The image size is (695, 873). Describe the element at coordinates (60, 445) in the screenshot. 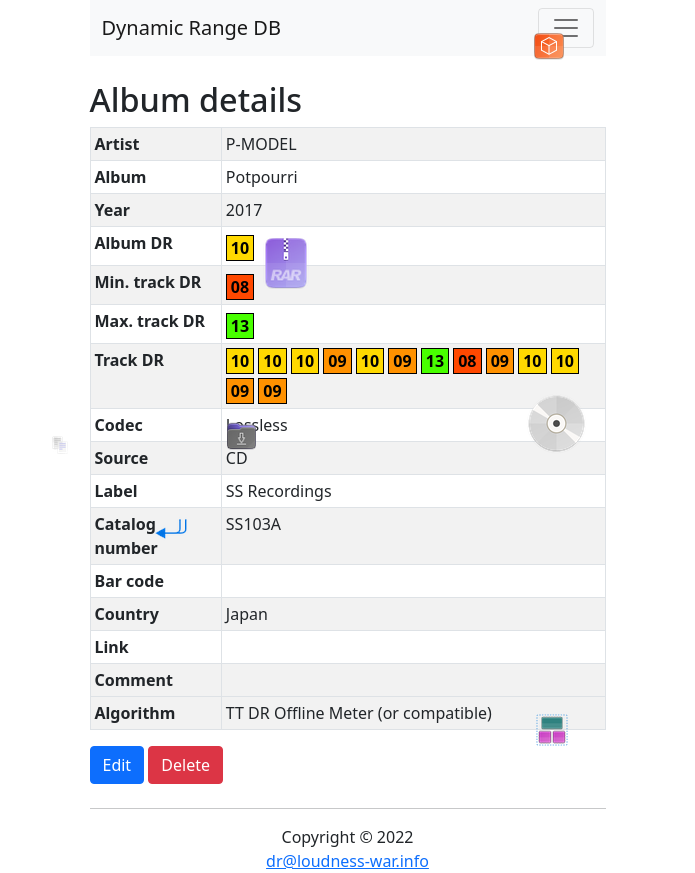

I see `copy selected content to clipboard` at that location.